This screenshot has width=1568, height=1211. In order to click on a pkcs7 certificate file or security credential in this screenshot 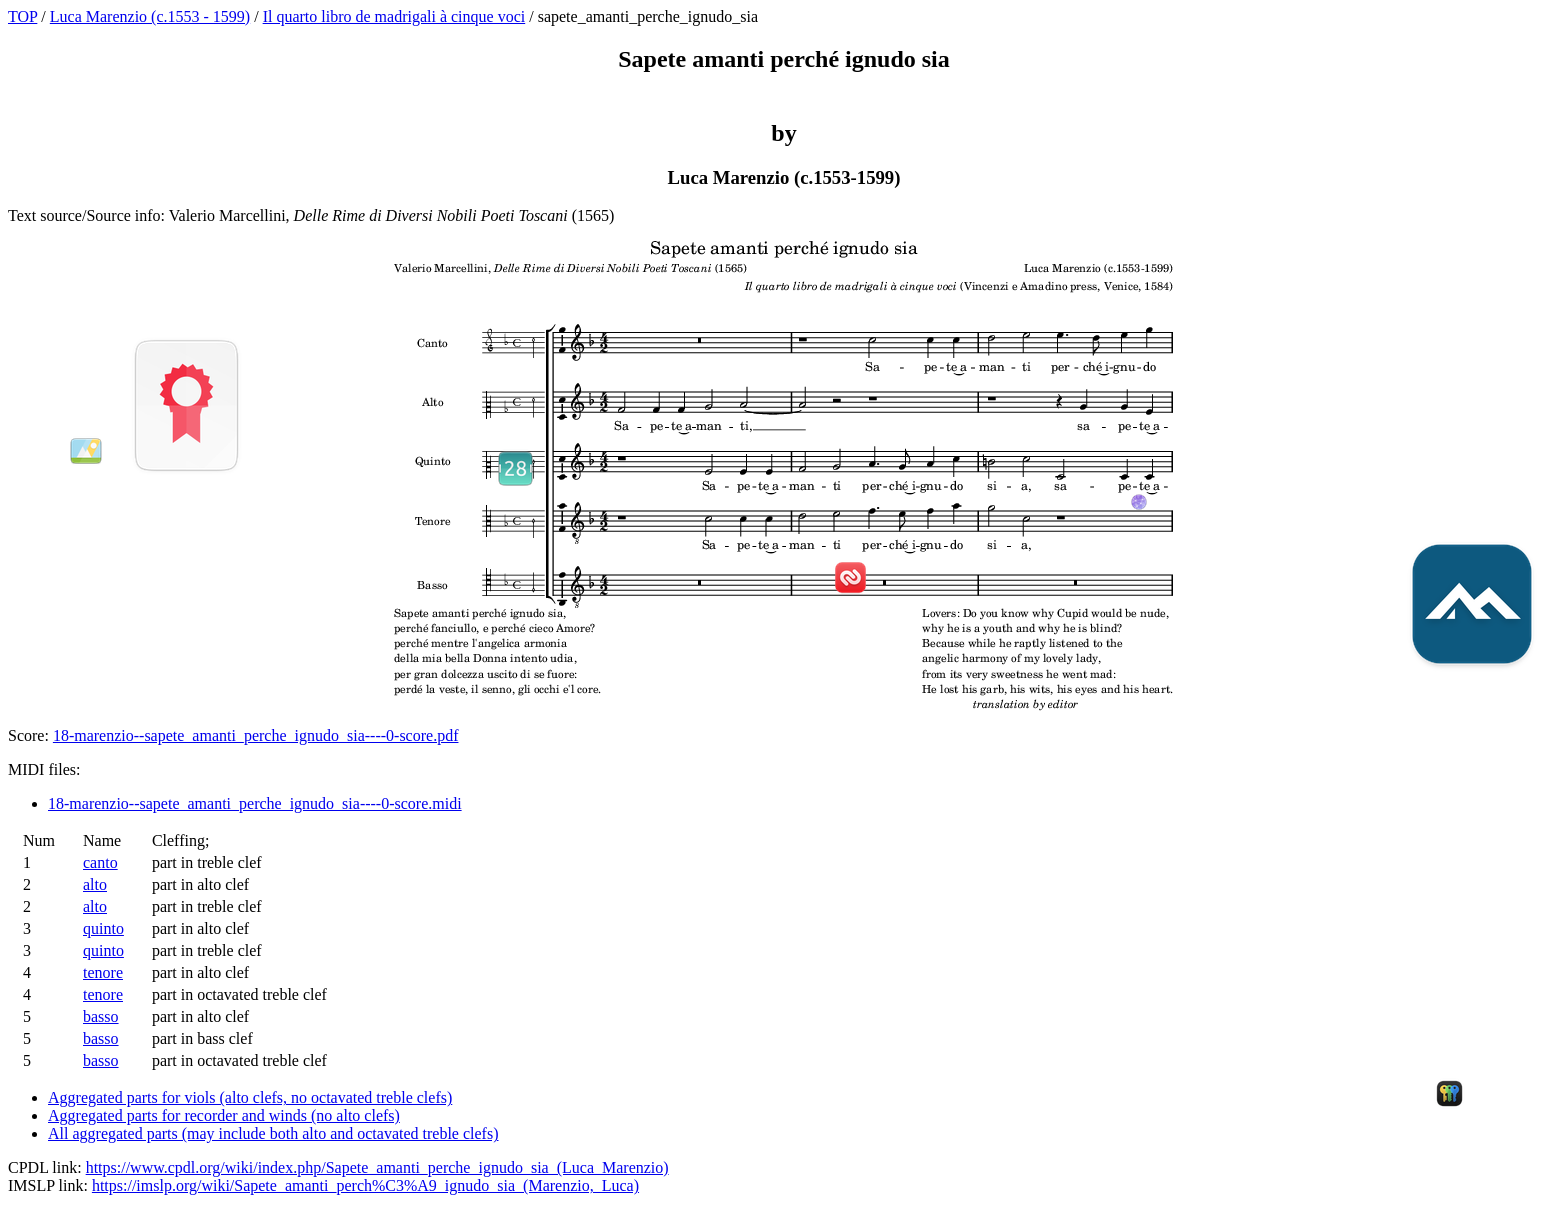, I will do `click(186, 405)`.